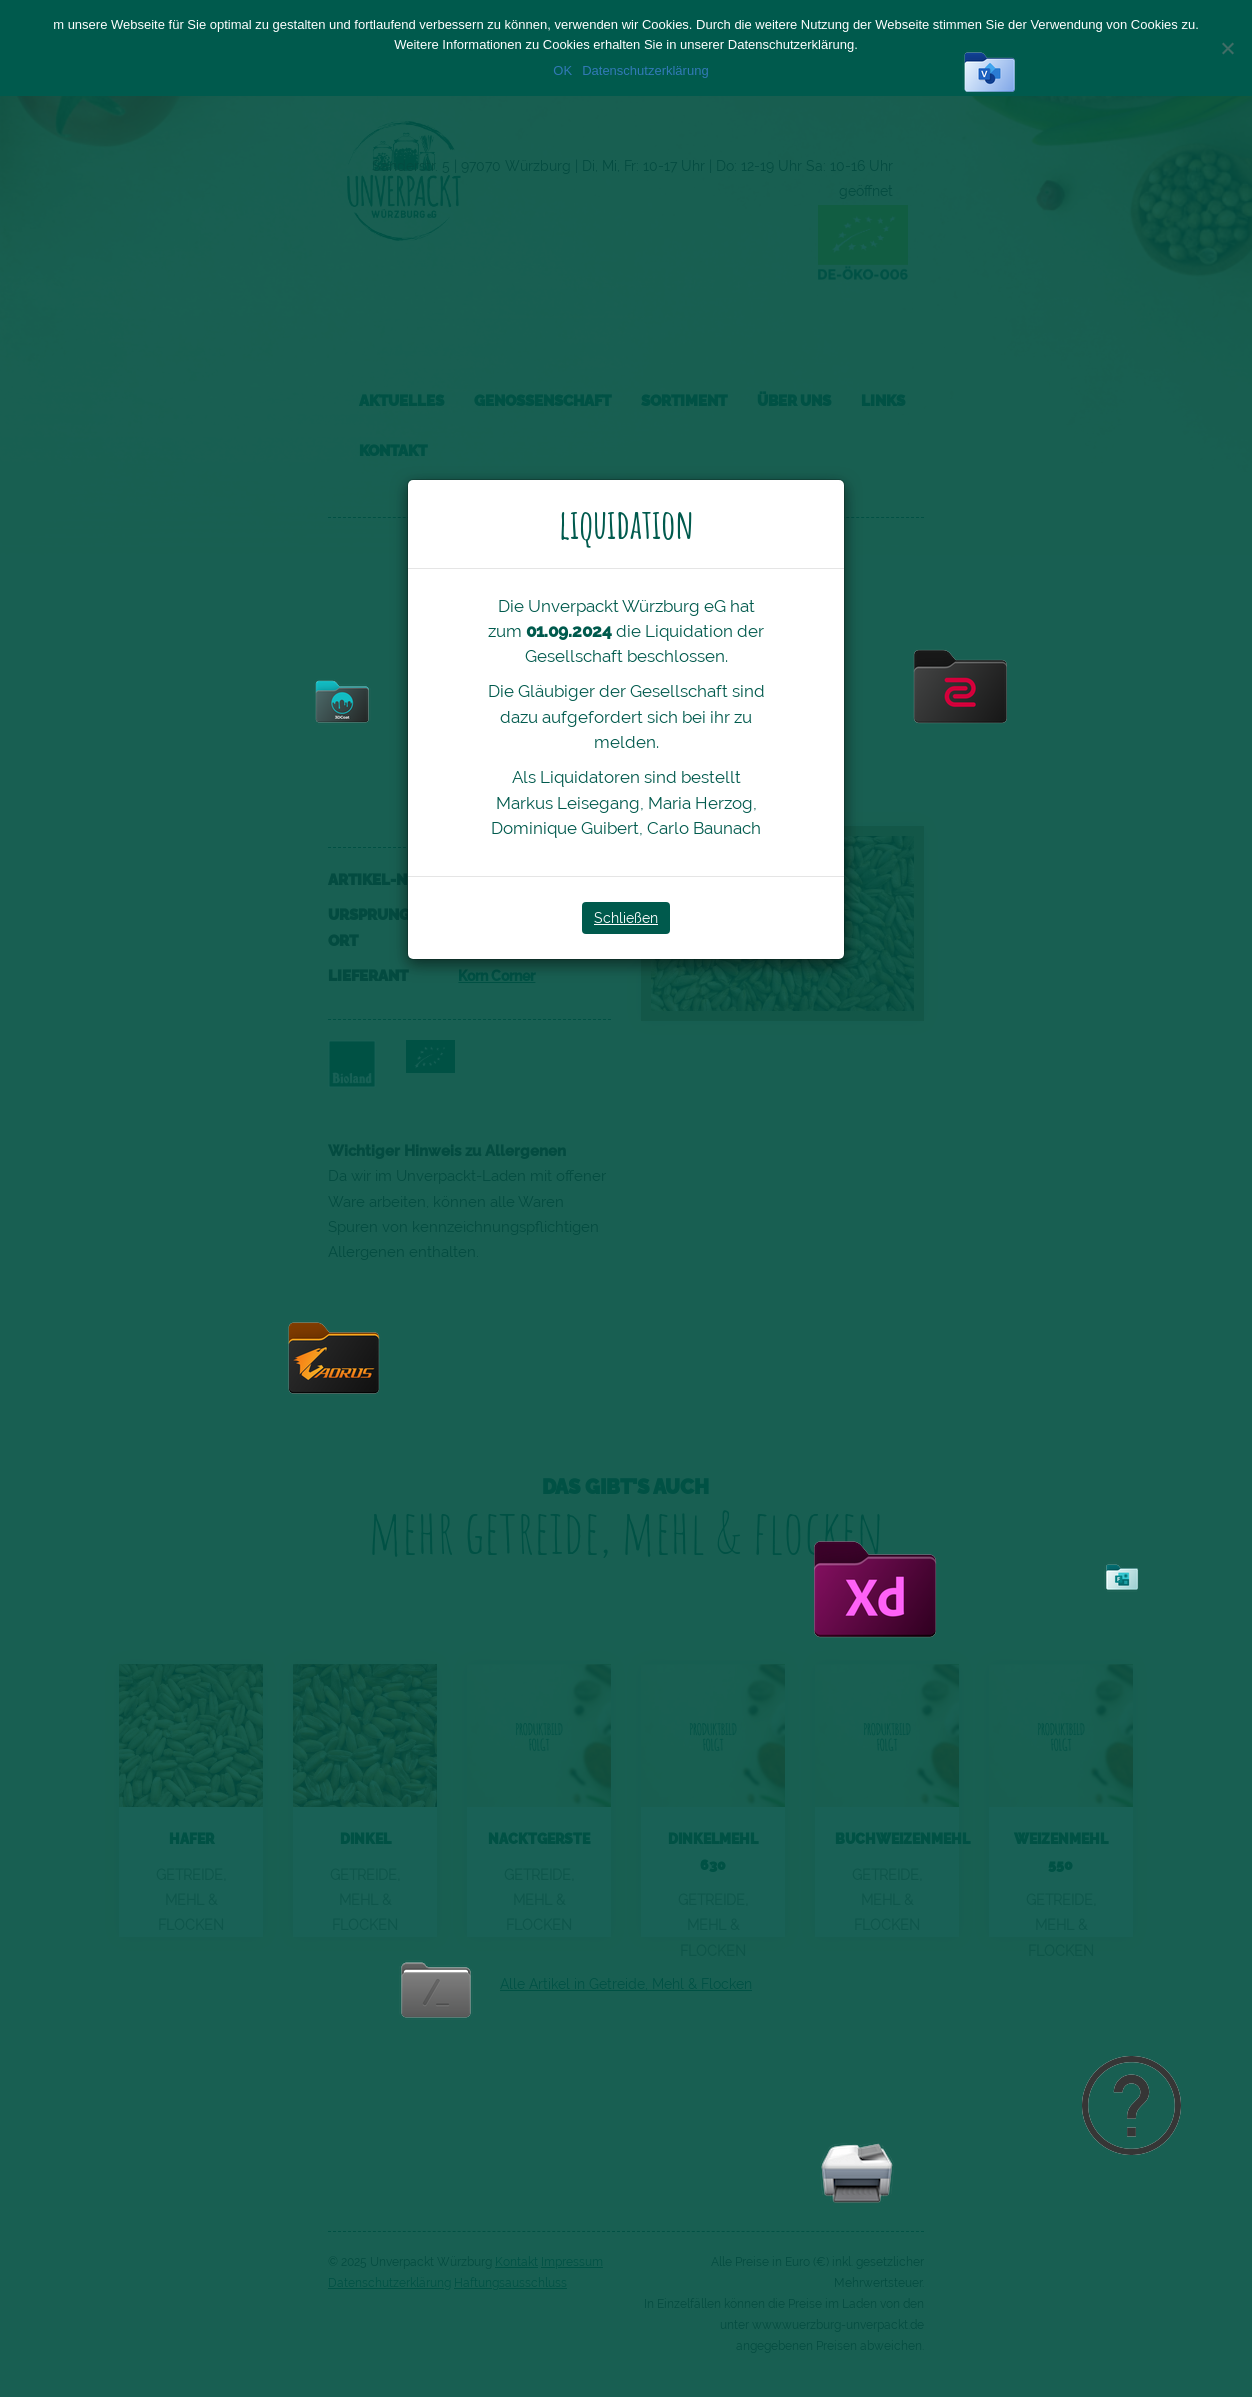 The image size is (1252, 2397). What do you see at coordinates (960, 689) in the screenshot?
I see `folder containing BenQ ZOWIE gaming peripherals software or drivers` at bounding box center [960, 689].